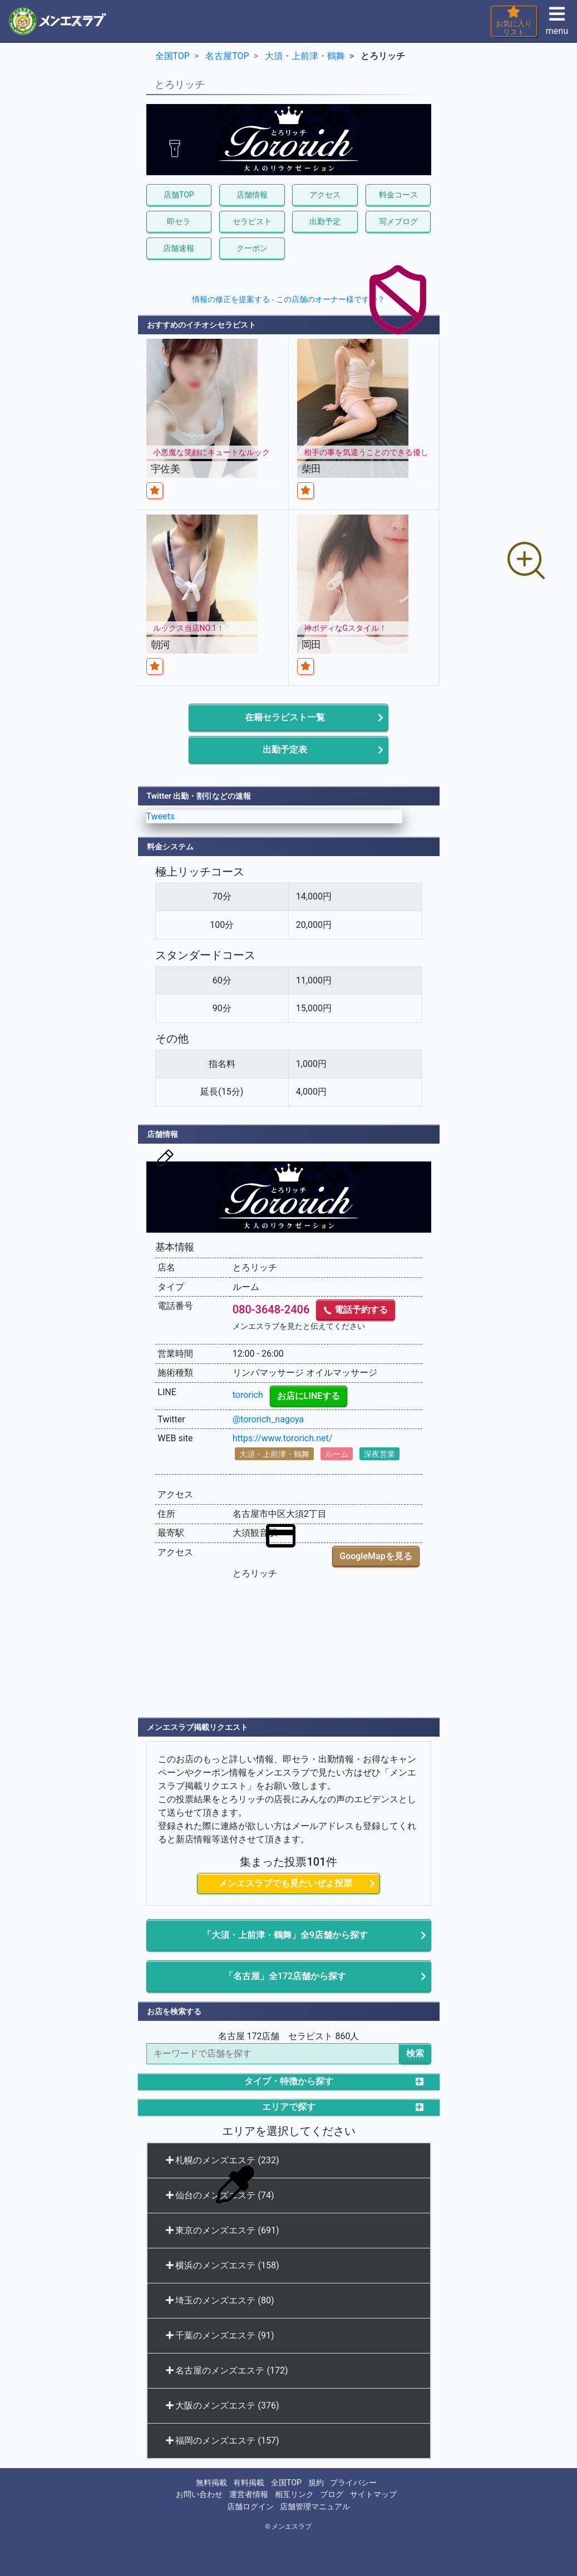  I want to click on access payment methods, so click(280, 1535).